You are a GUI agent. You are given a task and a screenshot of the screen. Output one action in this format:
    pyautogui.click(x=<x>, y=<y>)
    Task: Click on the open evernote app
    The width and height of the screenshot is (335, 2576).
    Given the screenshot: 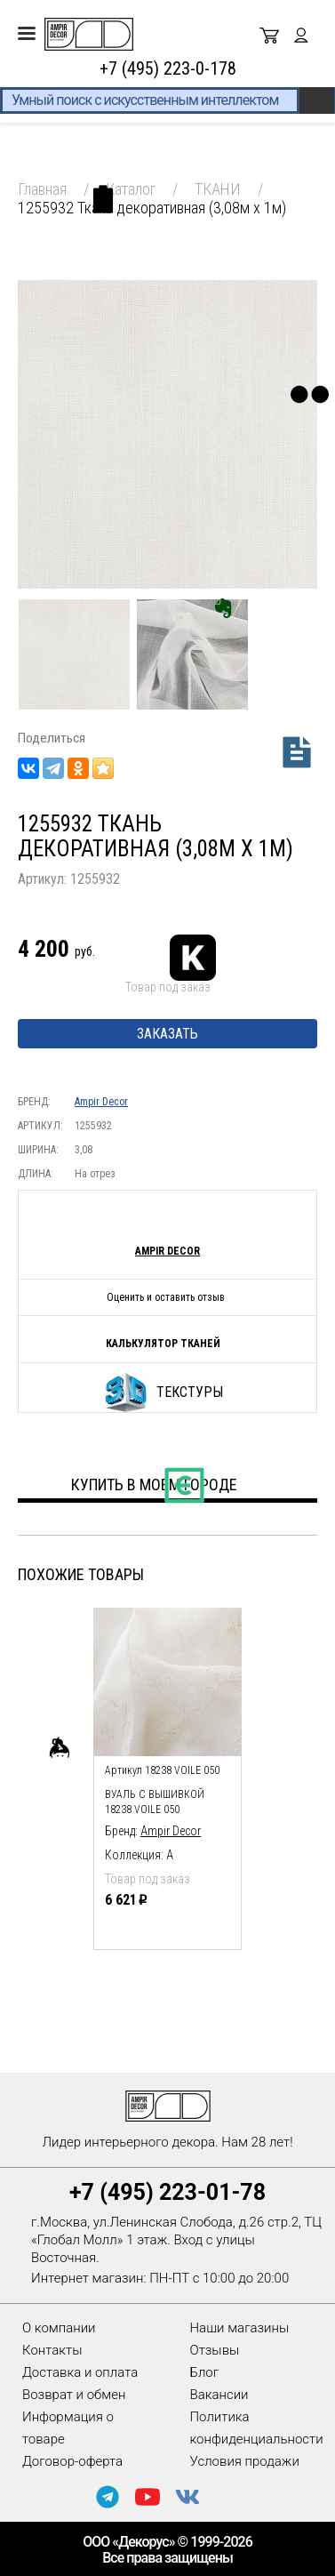 What is the action you would take?
    pyautogui.click(x=223, y=608)
    